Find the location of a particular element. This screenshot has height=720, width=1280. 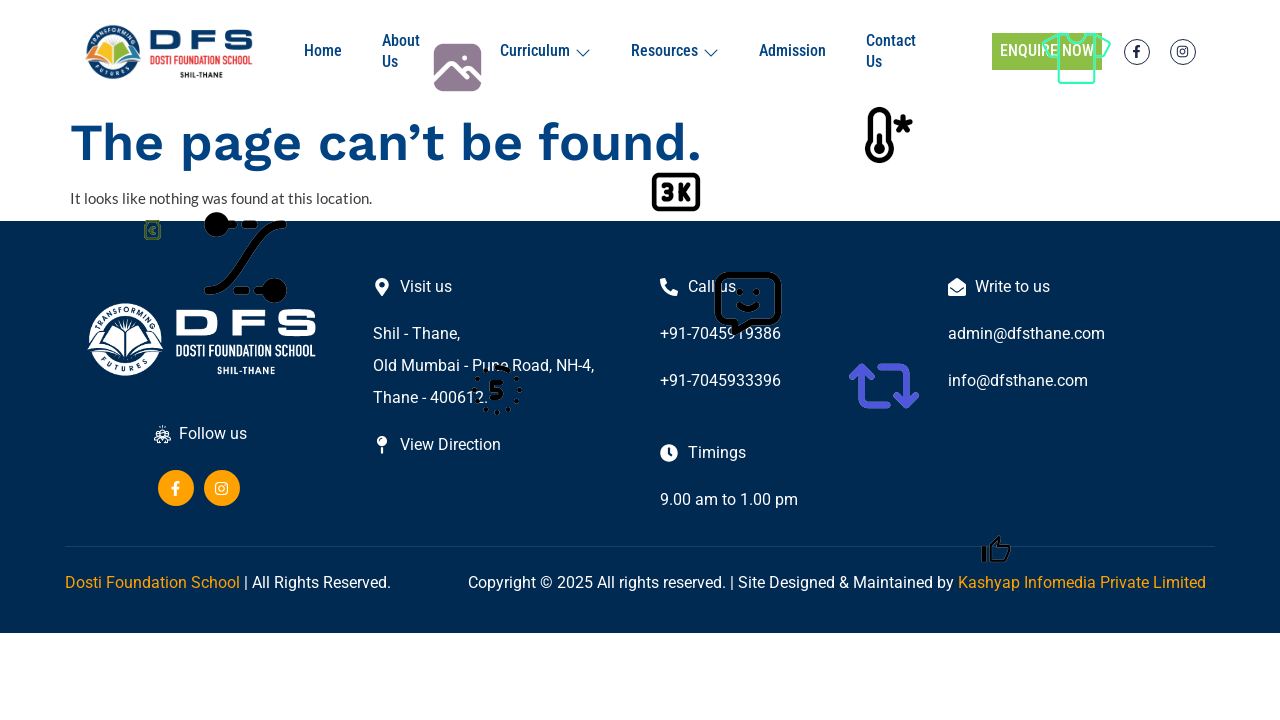

set timer or countdown for 5 minutes is located at coordinates (497, 390).